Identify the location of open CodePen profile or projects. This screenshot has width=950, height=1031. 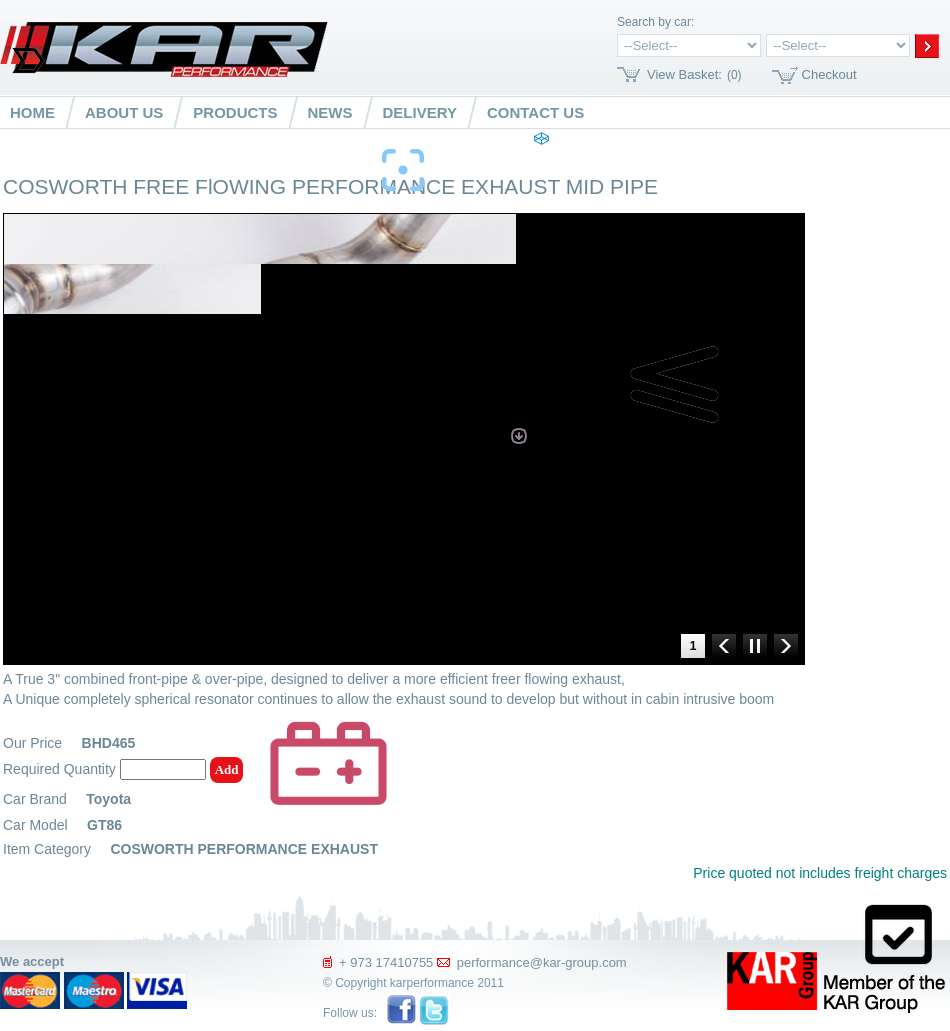
(541, 138).